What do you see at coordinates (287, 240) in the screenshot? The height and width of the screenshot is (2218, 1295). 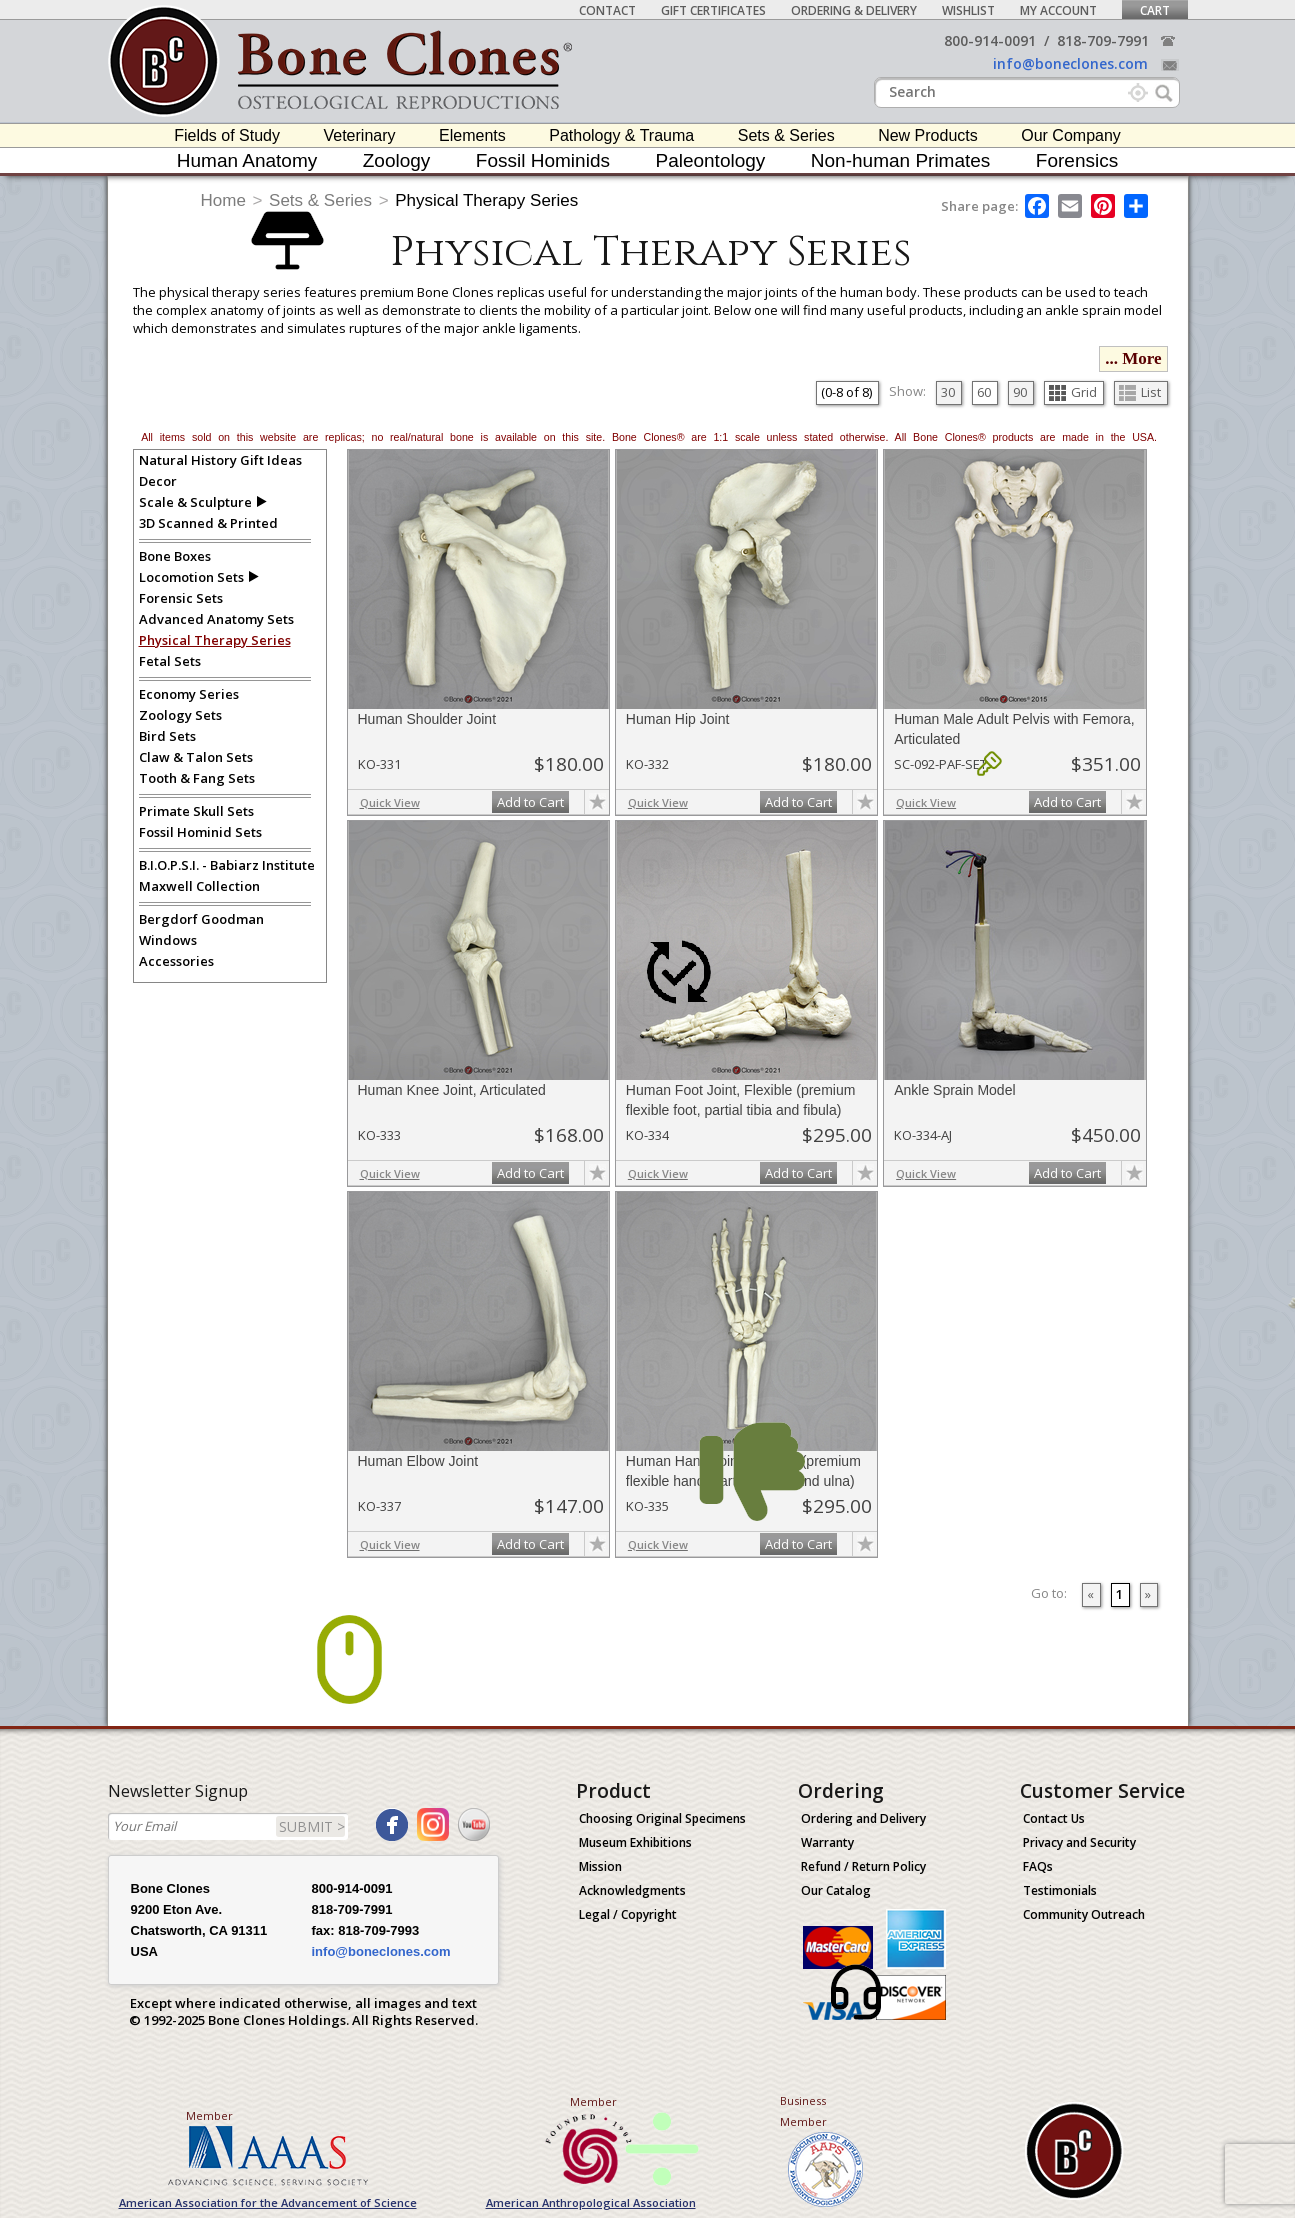 I see `access presentation or speaker mode` at bounding box center [287, 240].